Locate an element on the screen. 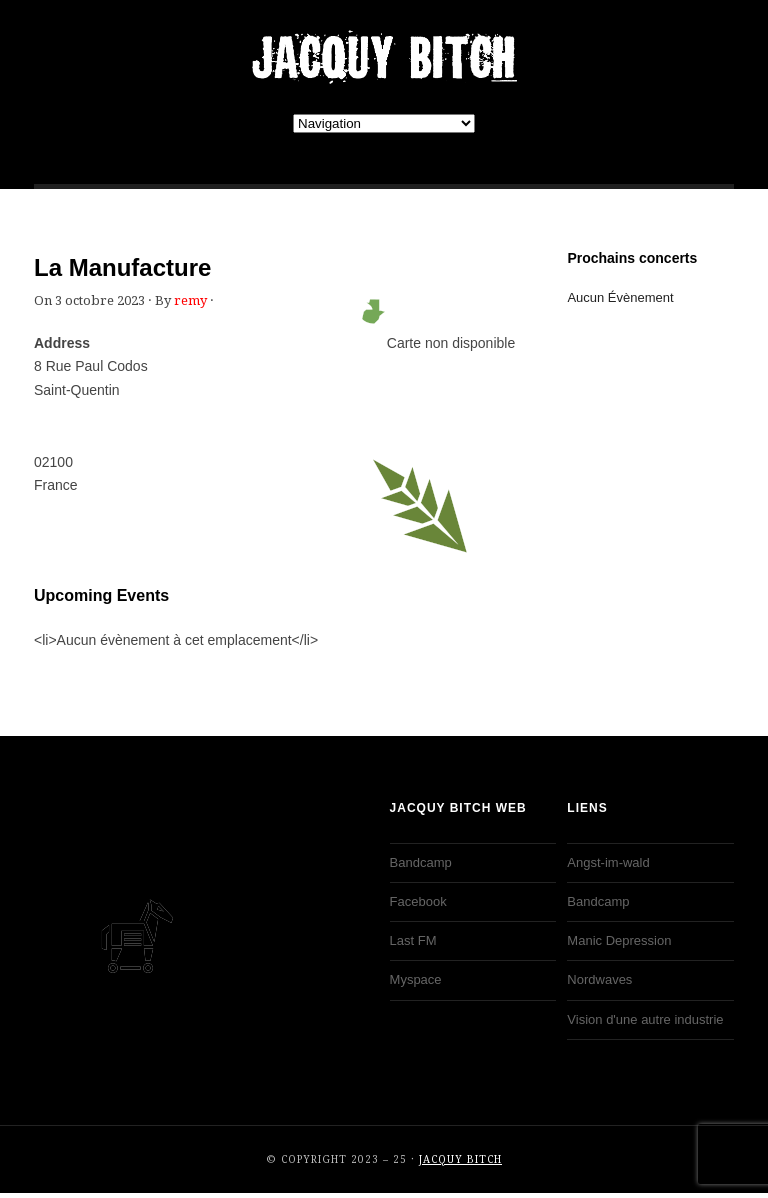 This screenshot has width=768, height=1198. select Guatemala as your country or region is located at coordinates (373, 311).